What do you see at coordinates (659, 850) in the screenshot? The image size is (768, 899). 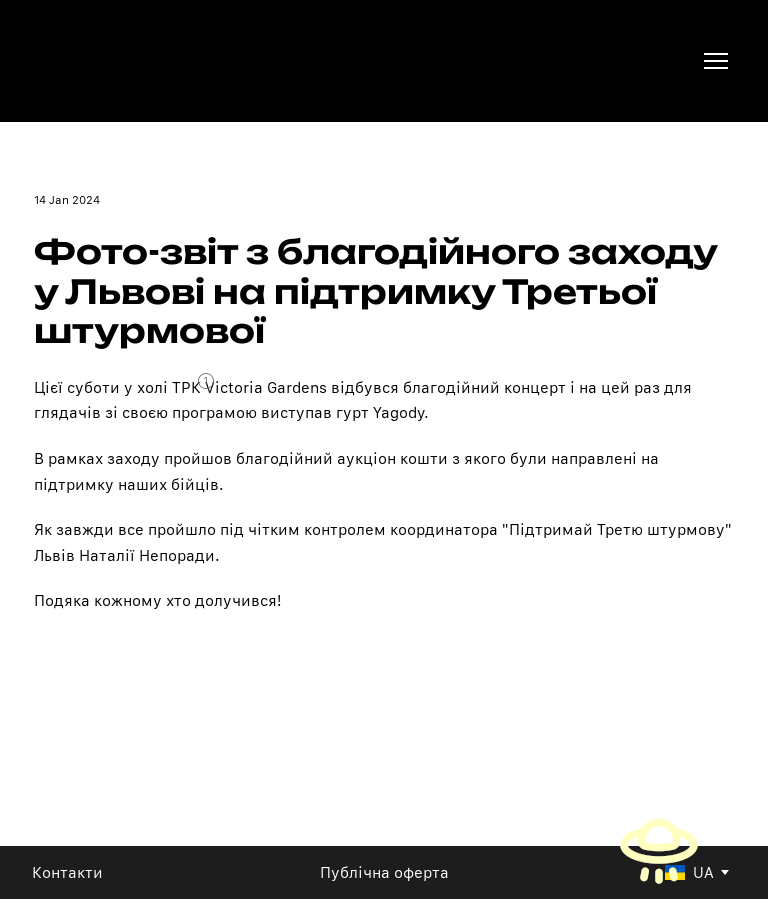 I see `access sci-fi or space-themed content` at bounding box center [659, 850].